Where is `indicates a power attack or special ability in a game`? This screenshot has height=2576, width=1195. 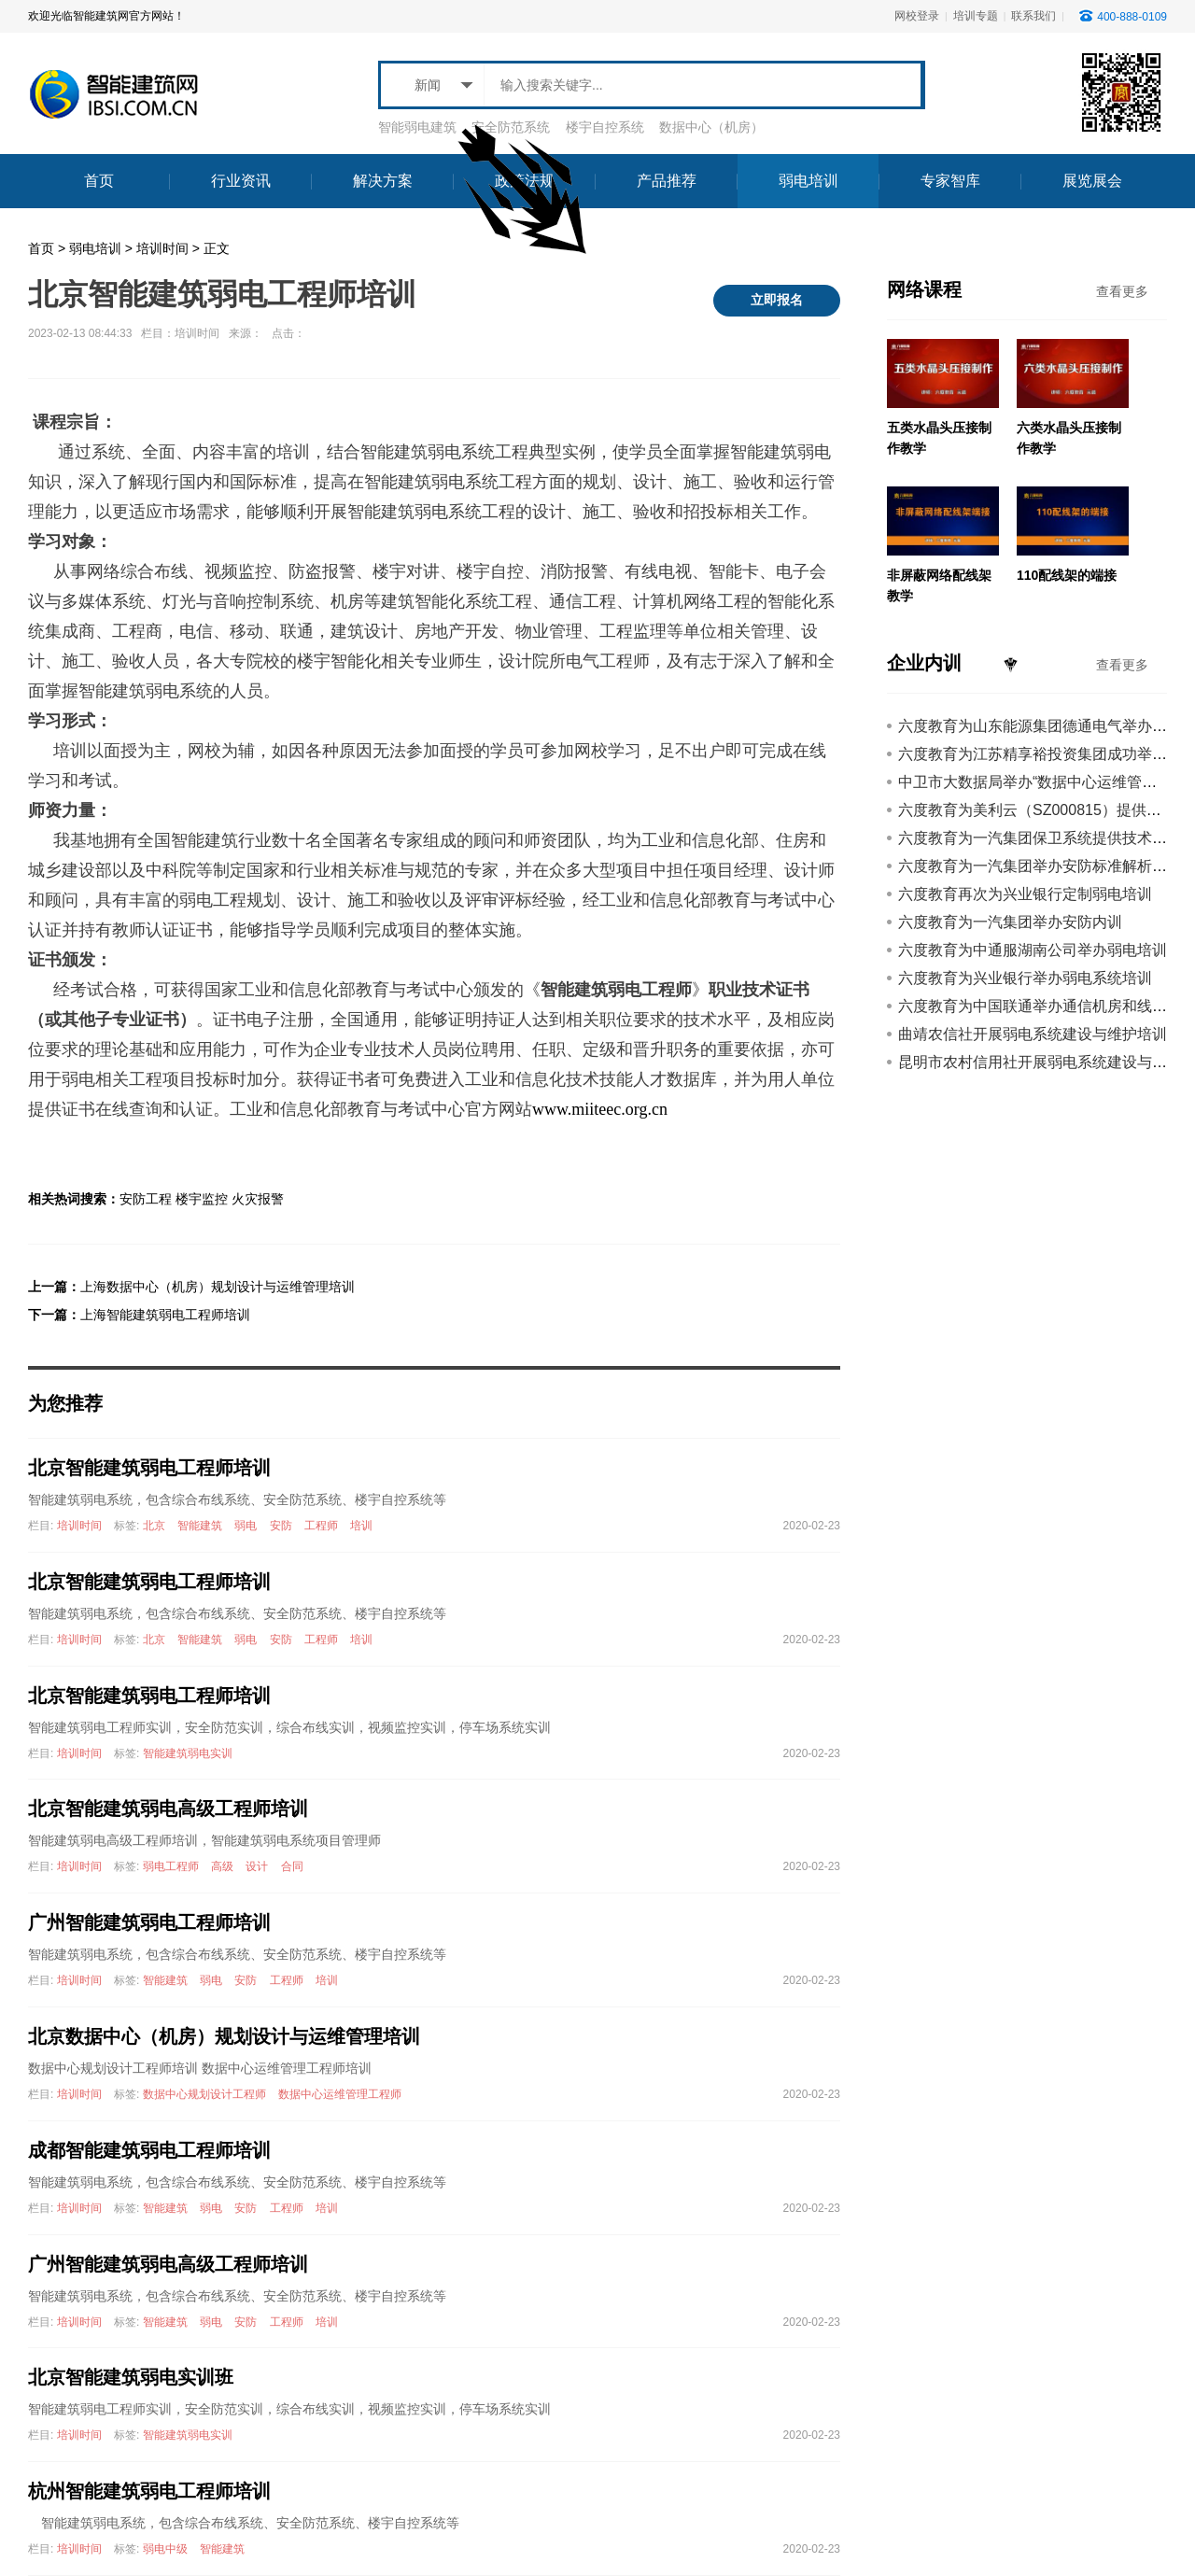
indicates a power attack or special ability in a game is located at coordinates (521, 189).